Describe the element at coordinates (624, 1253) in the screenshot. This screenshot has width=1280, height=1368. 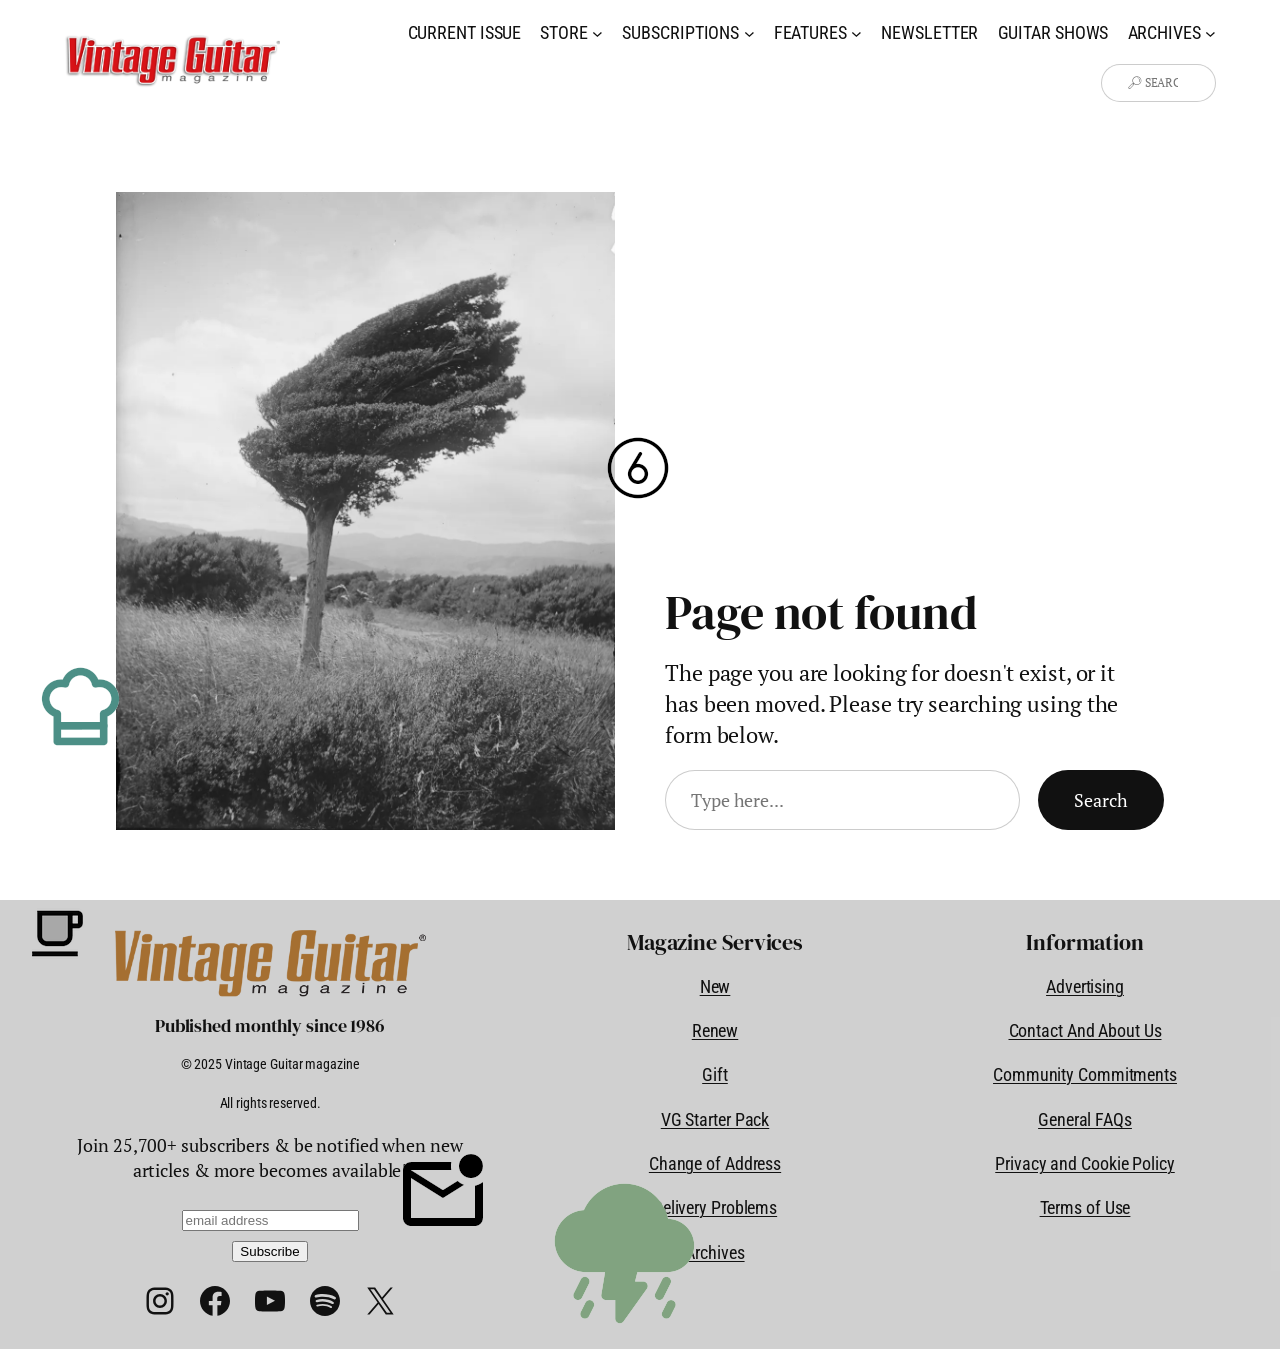
I see `indicates thunderstorm weather conditions` at that location.